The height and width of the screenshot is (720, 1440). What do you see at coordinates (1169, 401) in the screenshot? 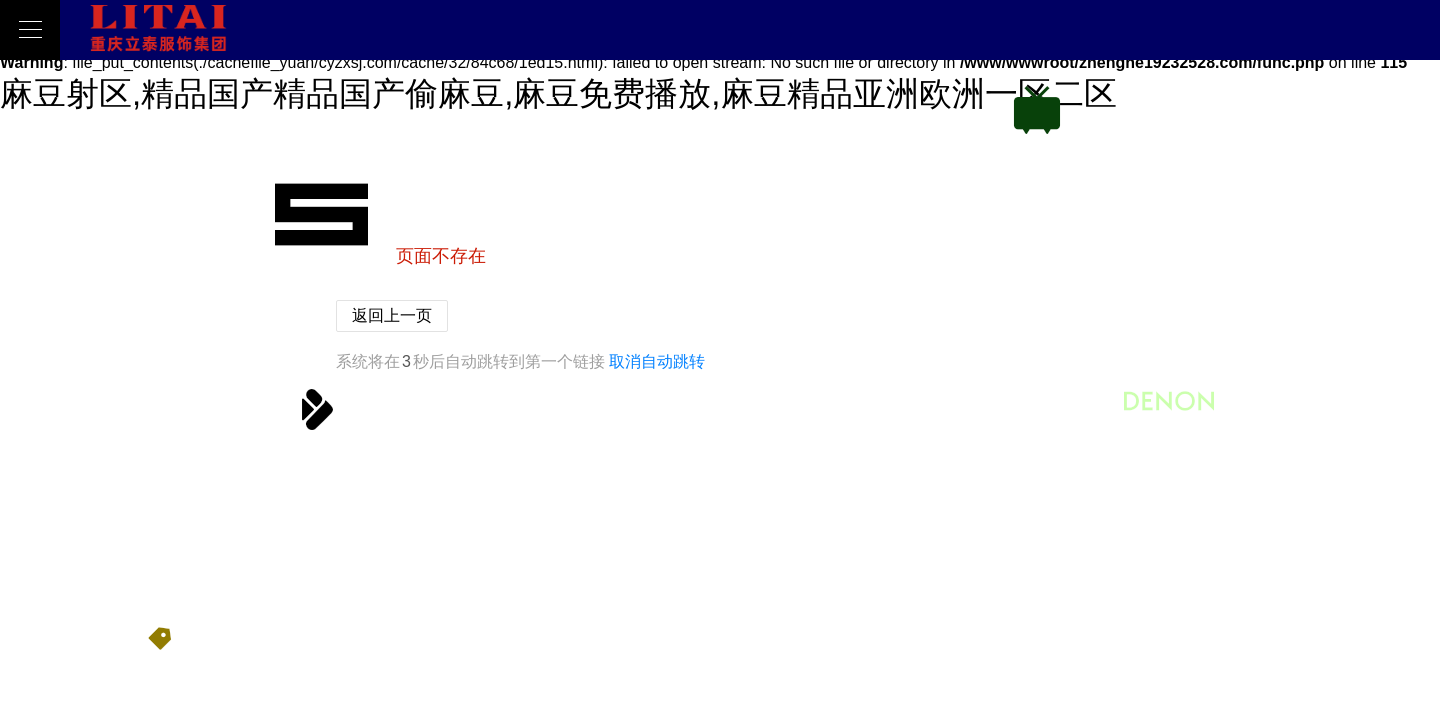
I see `denon brand logo` at bounding box center [1169, 401].